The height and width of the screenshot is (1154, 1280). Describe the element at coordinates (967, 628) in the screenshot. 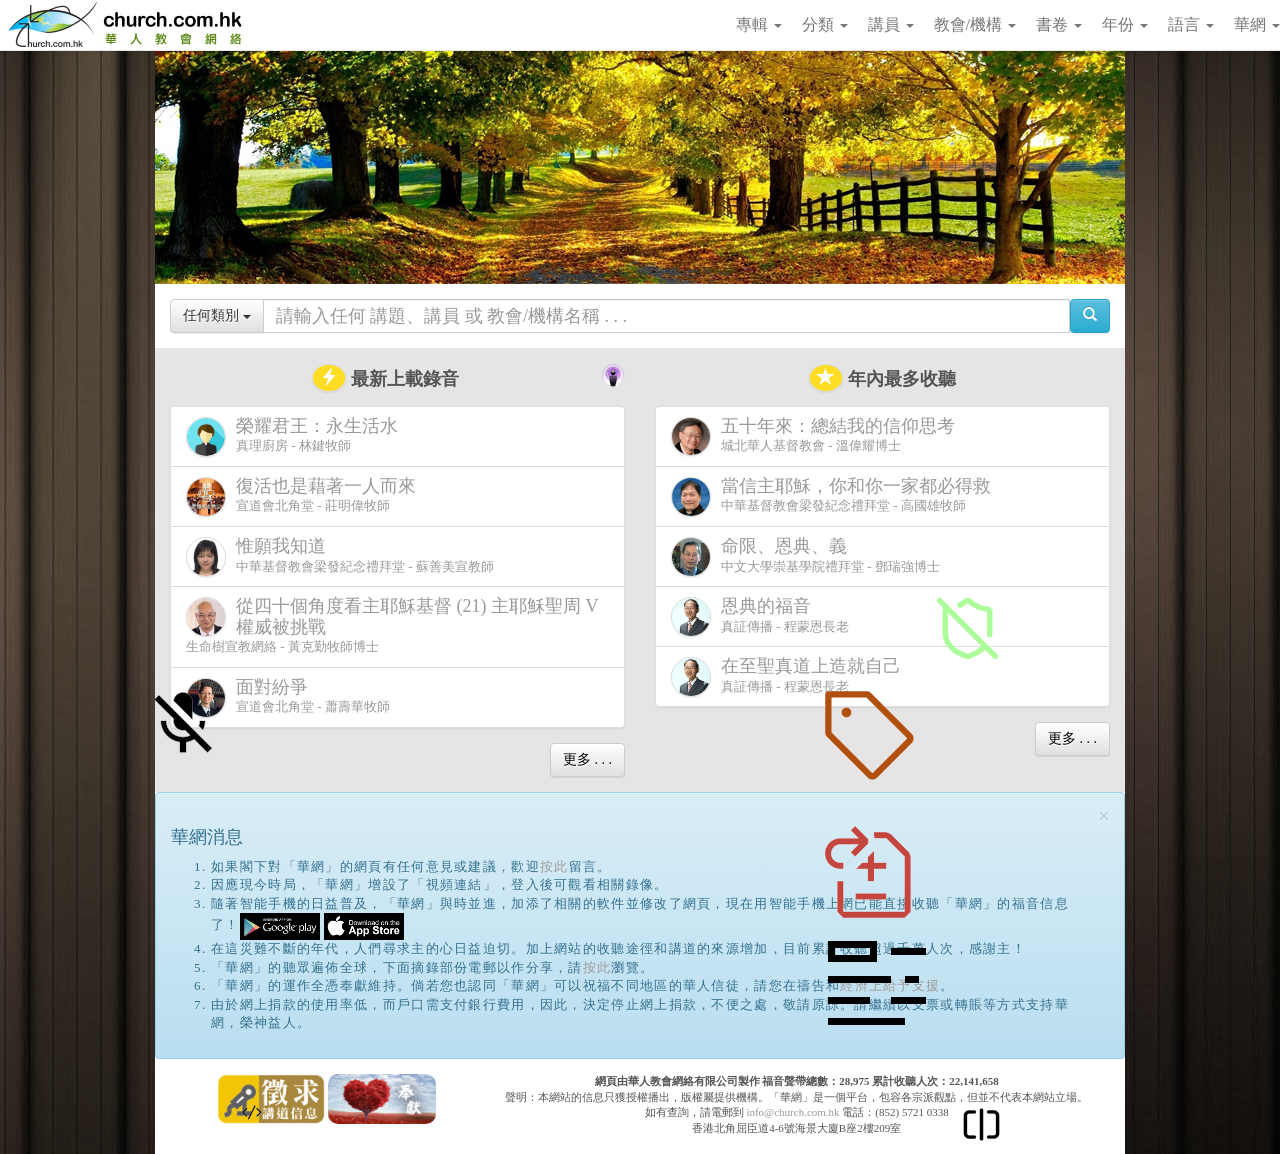

I see `security or protection is disabled` at that location.